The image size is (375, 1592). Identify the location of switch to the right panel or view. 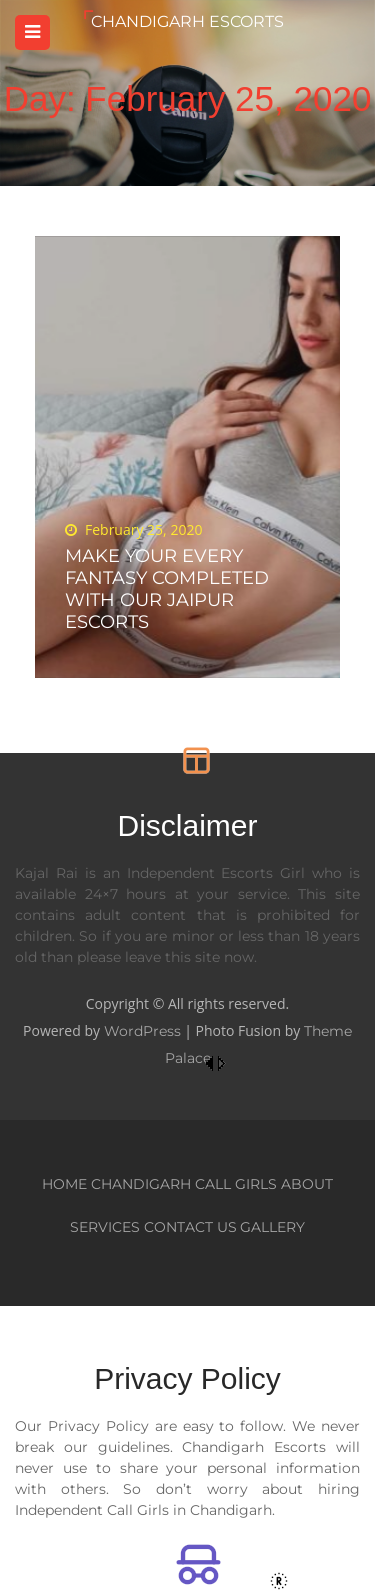
(215, 1063).